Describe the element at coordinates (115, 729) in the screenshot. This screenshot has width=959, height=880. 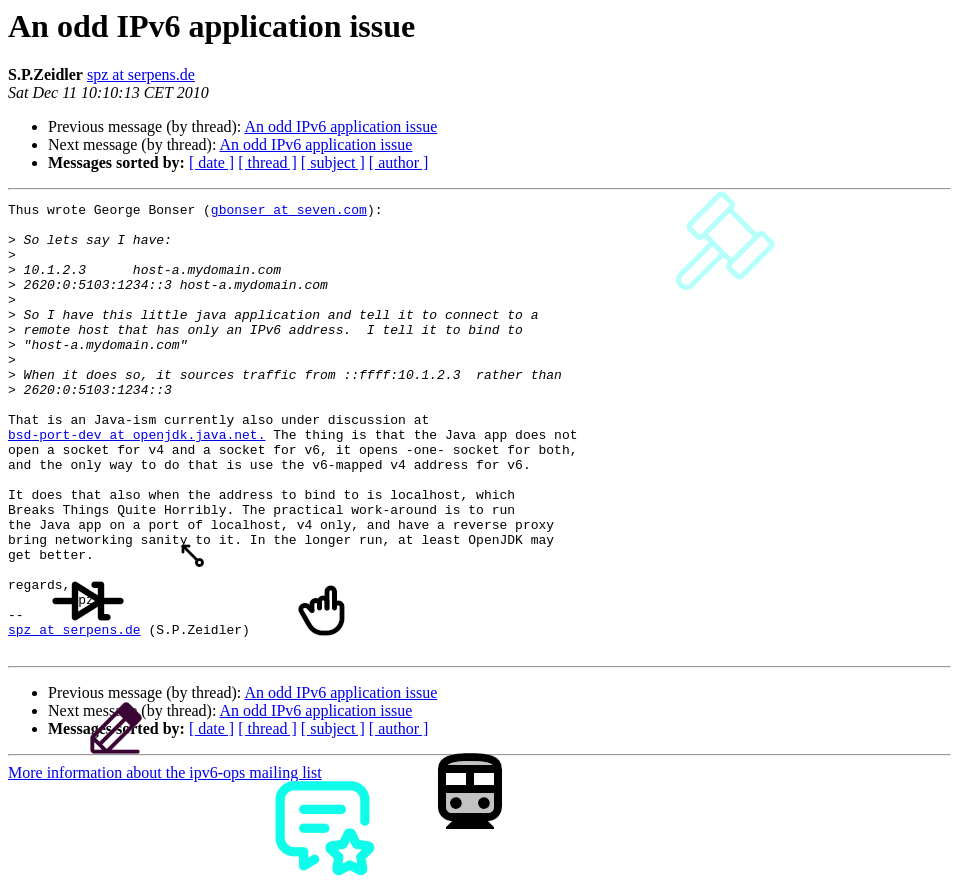
I see `edit or modify content` at that location.